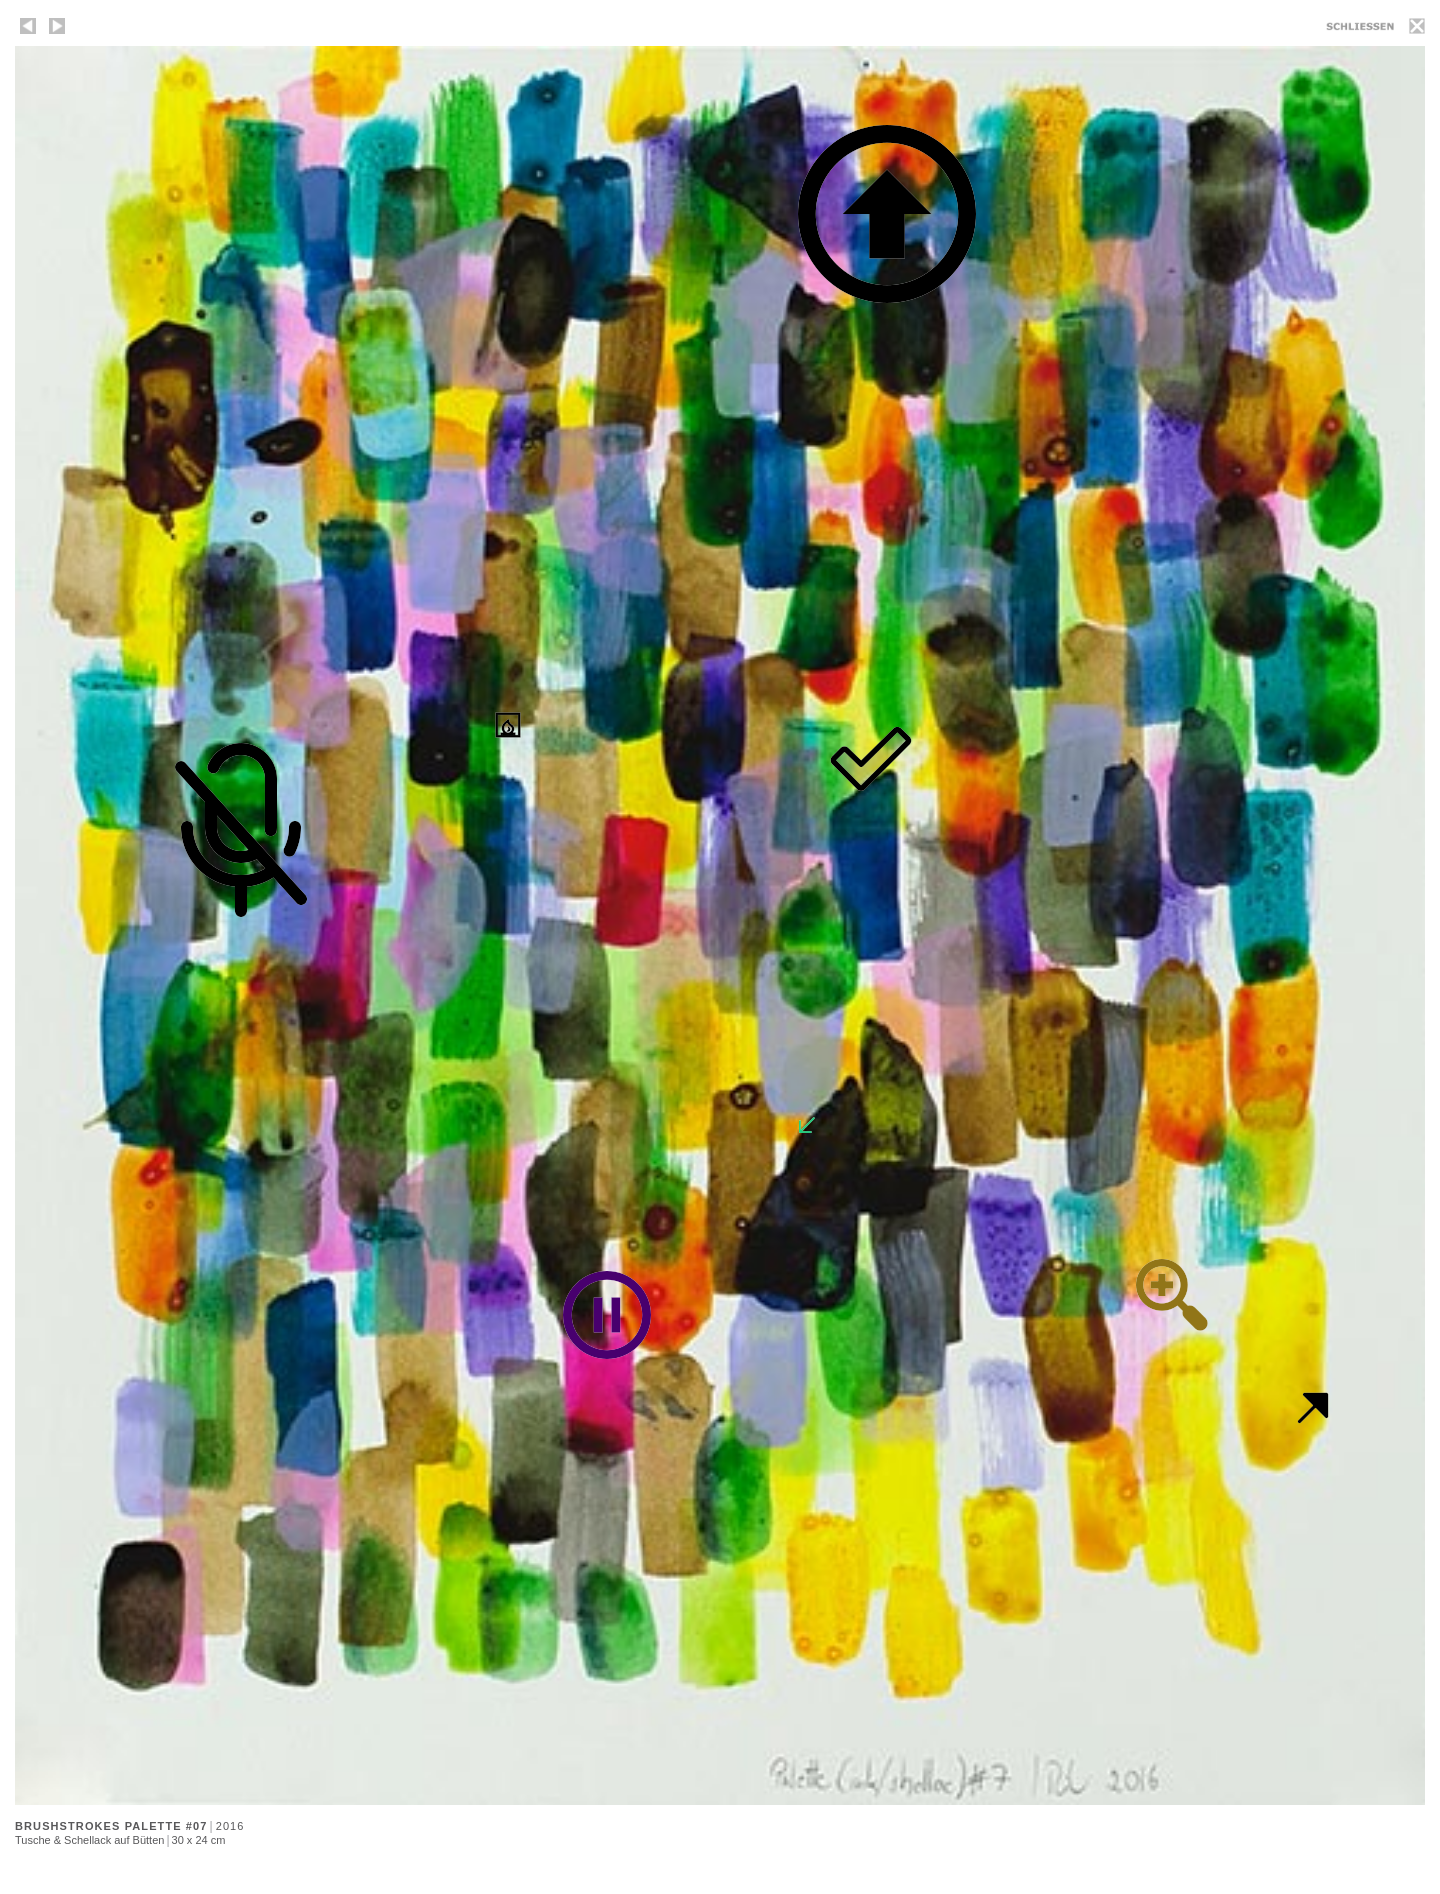  What do you see at coordinates (508, 725) in the screenshot?
I see `access fireplace or heating controls` at bounding box center [508, 725].